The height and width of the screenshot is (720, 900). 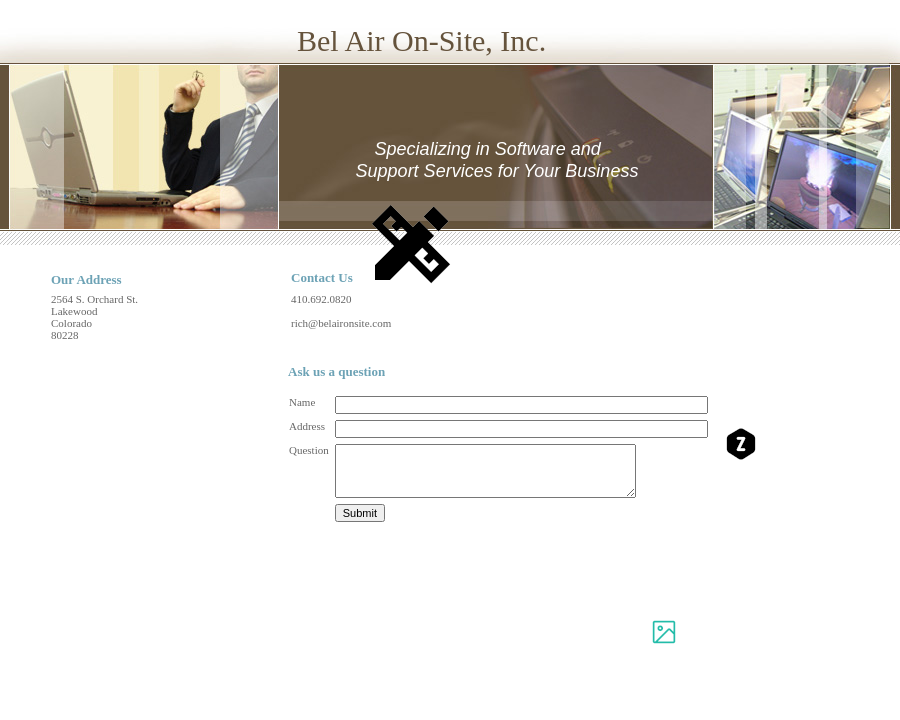 What do you see at coordinates (741, 444) in the screenshot?
I see `access z-branded app or service` at bounding box center [741, 444].